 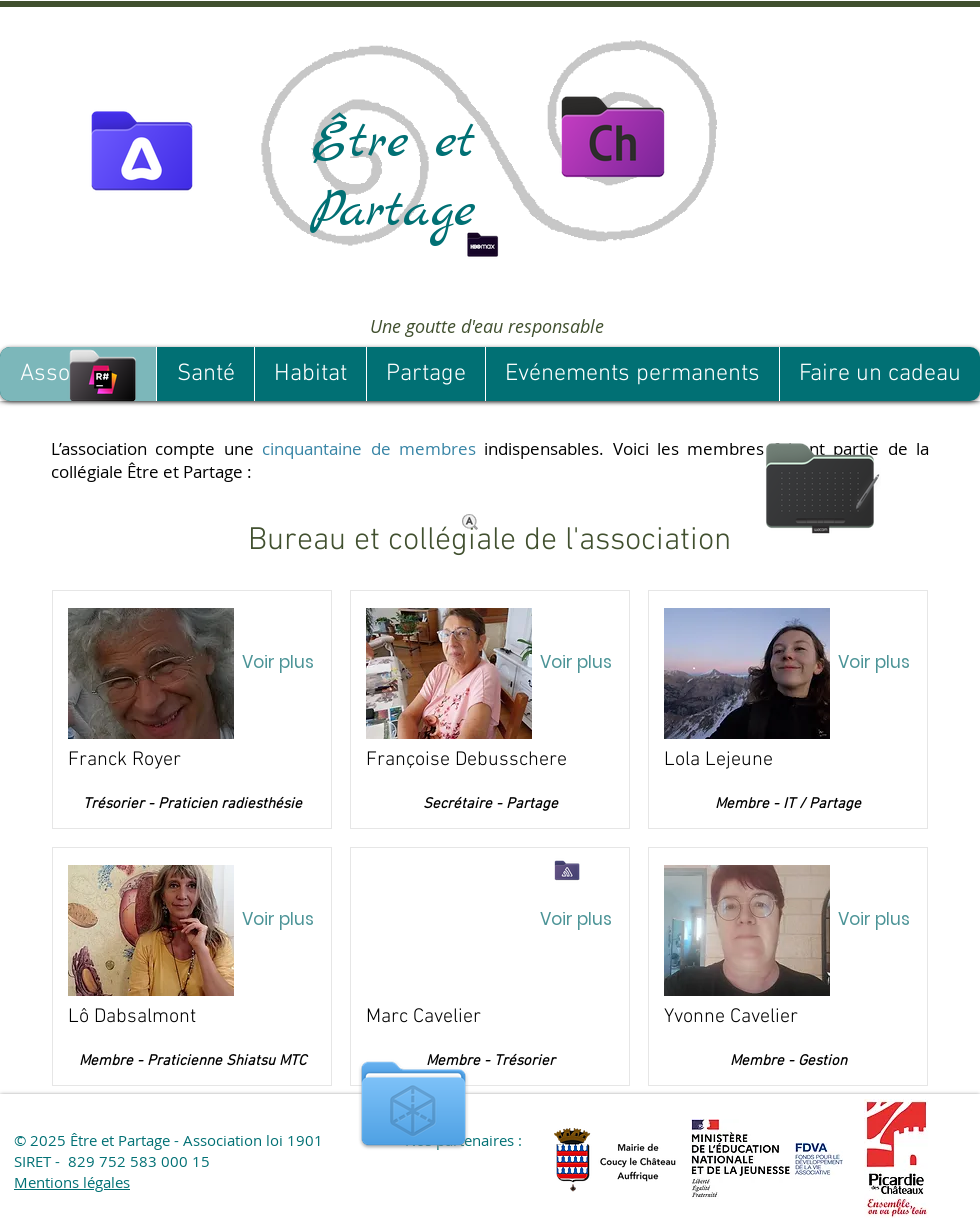 What do you see at coordinates (482, 245) in the screenshot?
I see `open folder containing HBO Max content` at bounding box center [482, 245].